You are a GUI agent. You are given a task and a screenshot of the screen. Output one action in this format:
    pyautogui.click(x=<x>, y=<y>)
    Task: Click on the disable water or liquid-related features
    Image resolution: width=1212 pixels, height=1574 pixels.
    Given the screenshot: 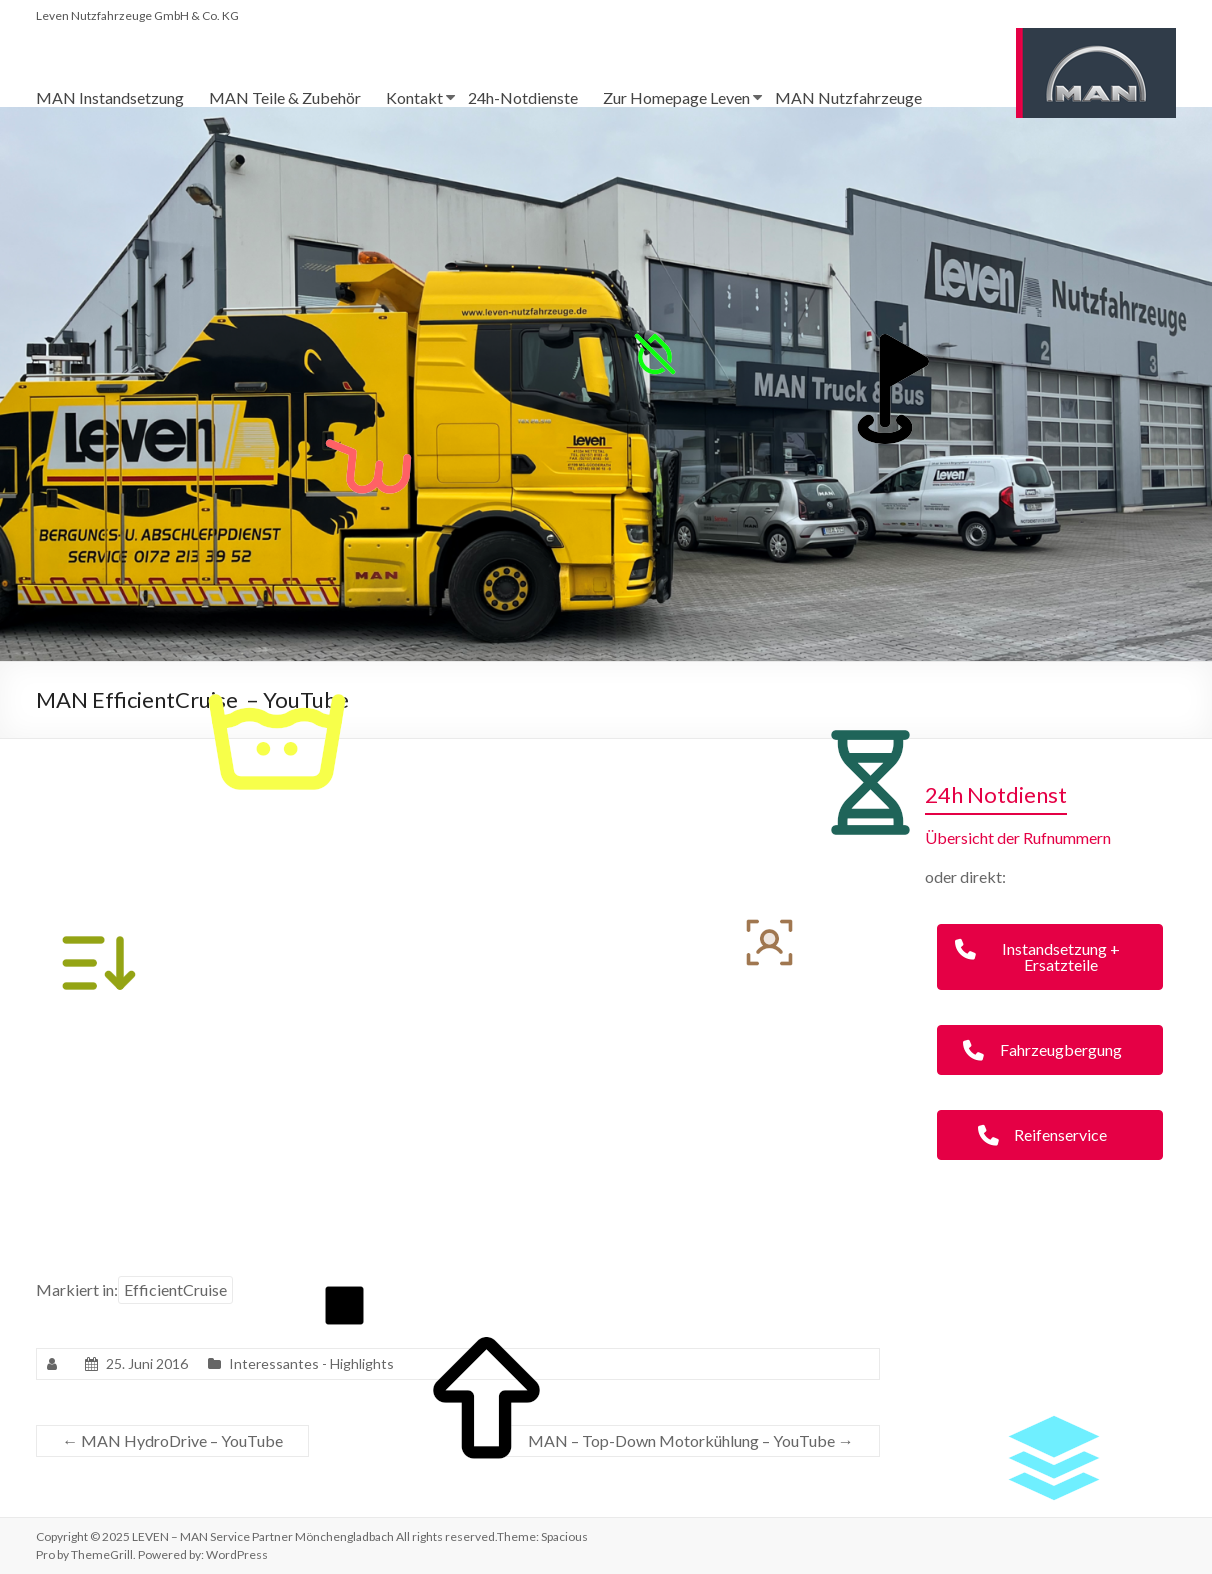 What is the action you would take?
    pyautogui.click(x=655, y=354)
    